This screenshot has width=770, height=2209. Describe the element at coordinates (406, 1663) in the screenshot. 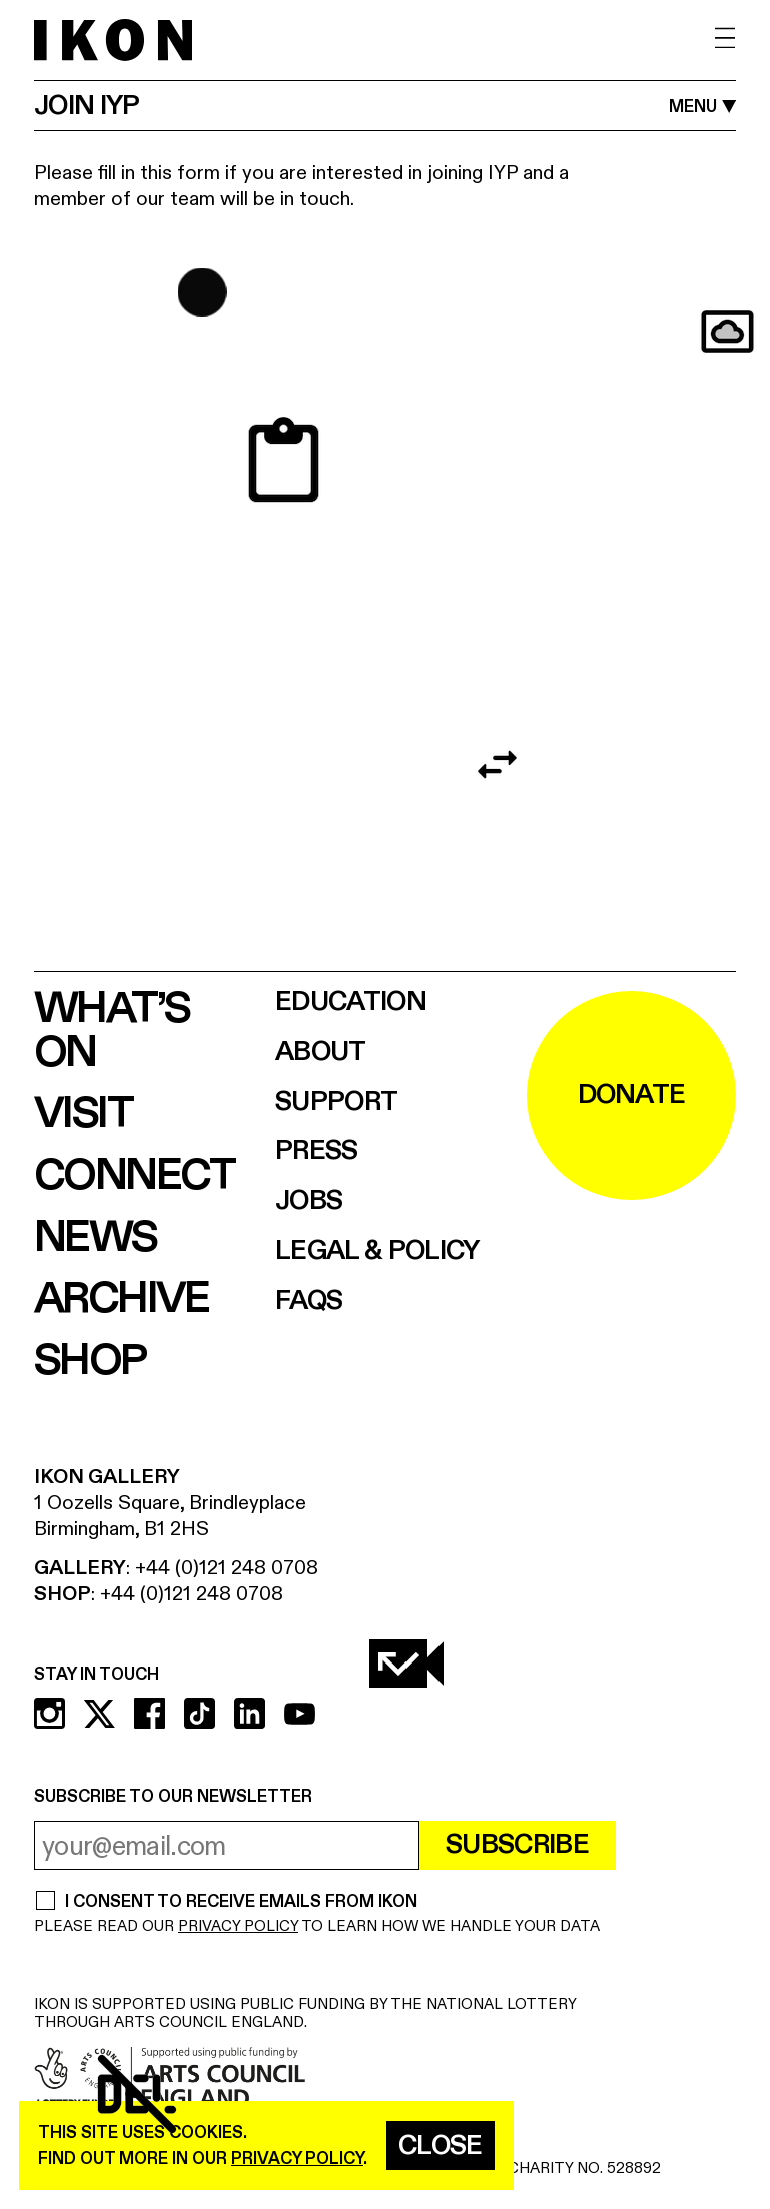

I see `indicates a missed video call` at that location.